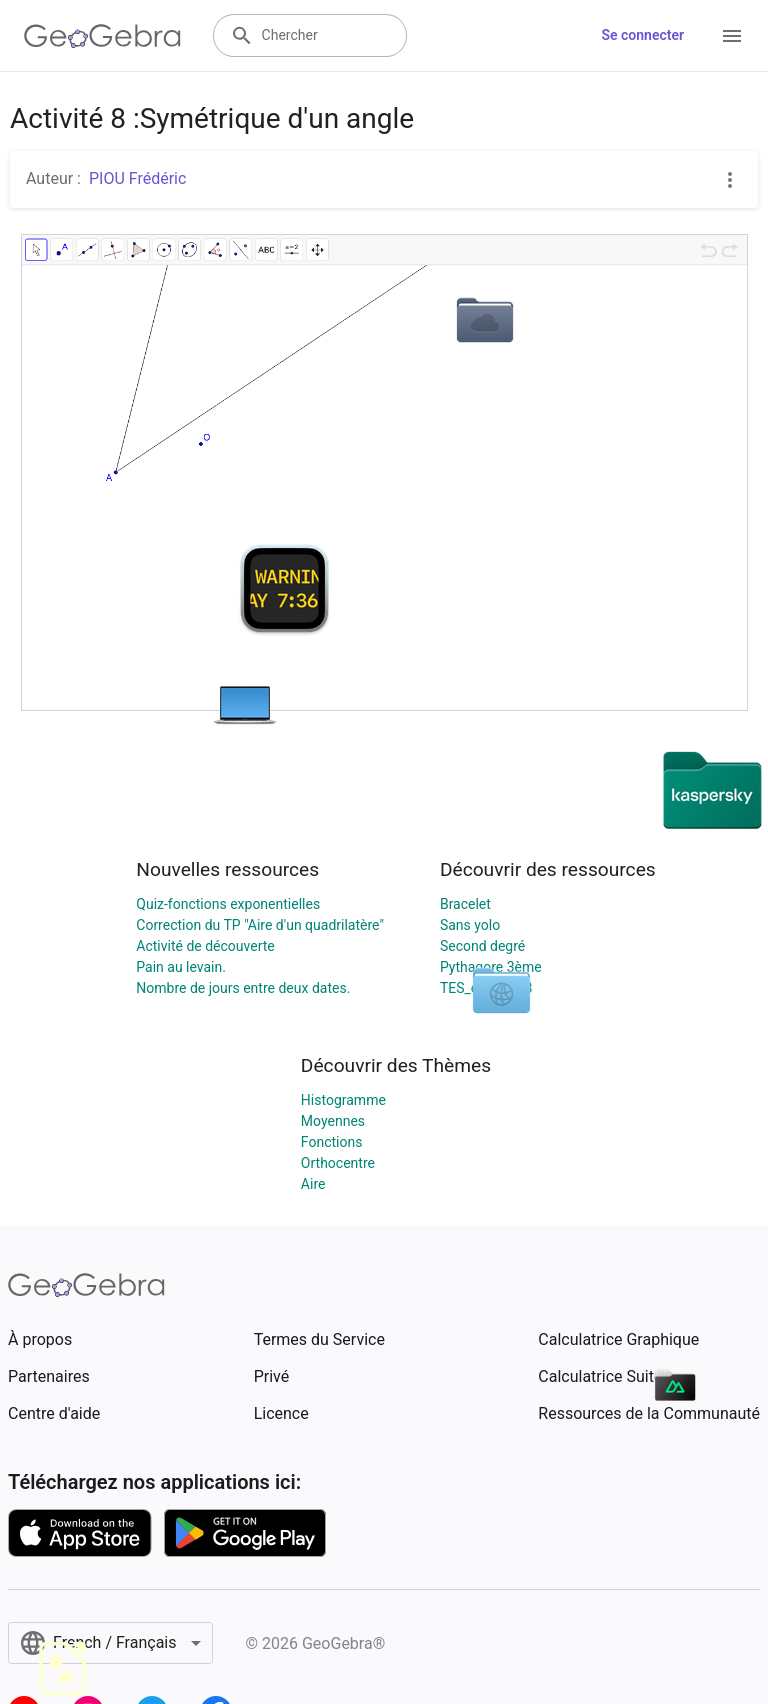 The image size is (768, 1704). What do you see at coordinates (501, 990) in the screenshot?
I see `folder containing HTML or web-related files` at bounding box center [501, 990].